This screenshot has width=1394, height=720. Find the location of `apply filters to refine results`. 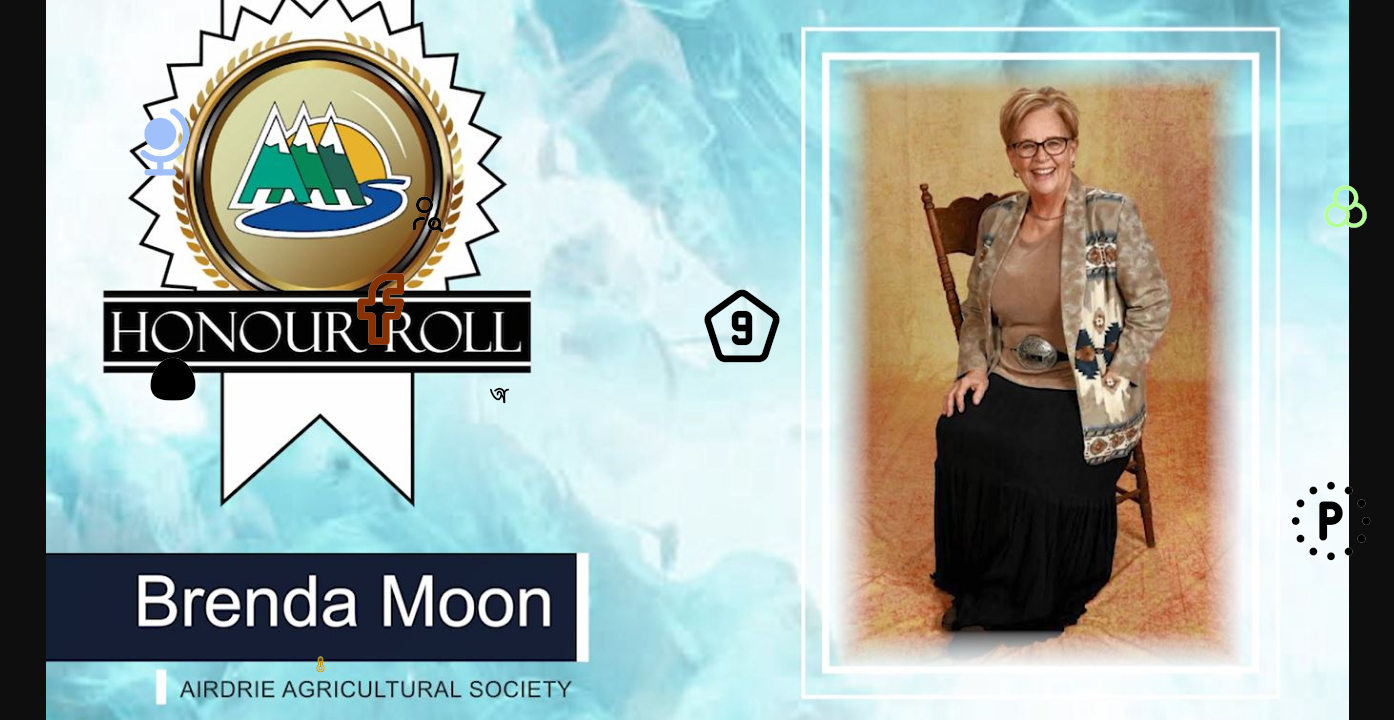

apply filters to refine results is located at coordinates (1345, 206).